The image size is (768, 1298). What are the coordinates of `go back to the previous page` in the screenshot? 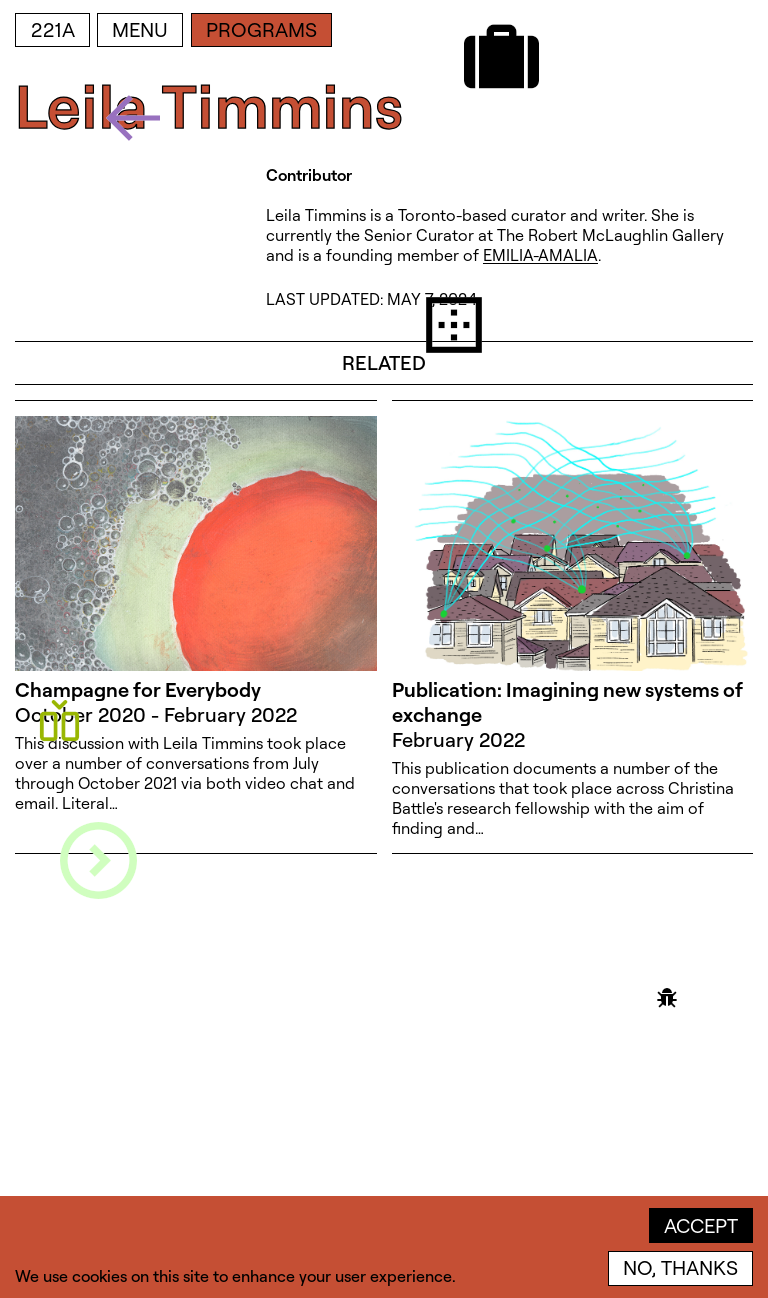 It's located at (133, 118).